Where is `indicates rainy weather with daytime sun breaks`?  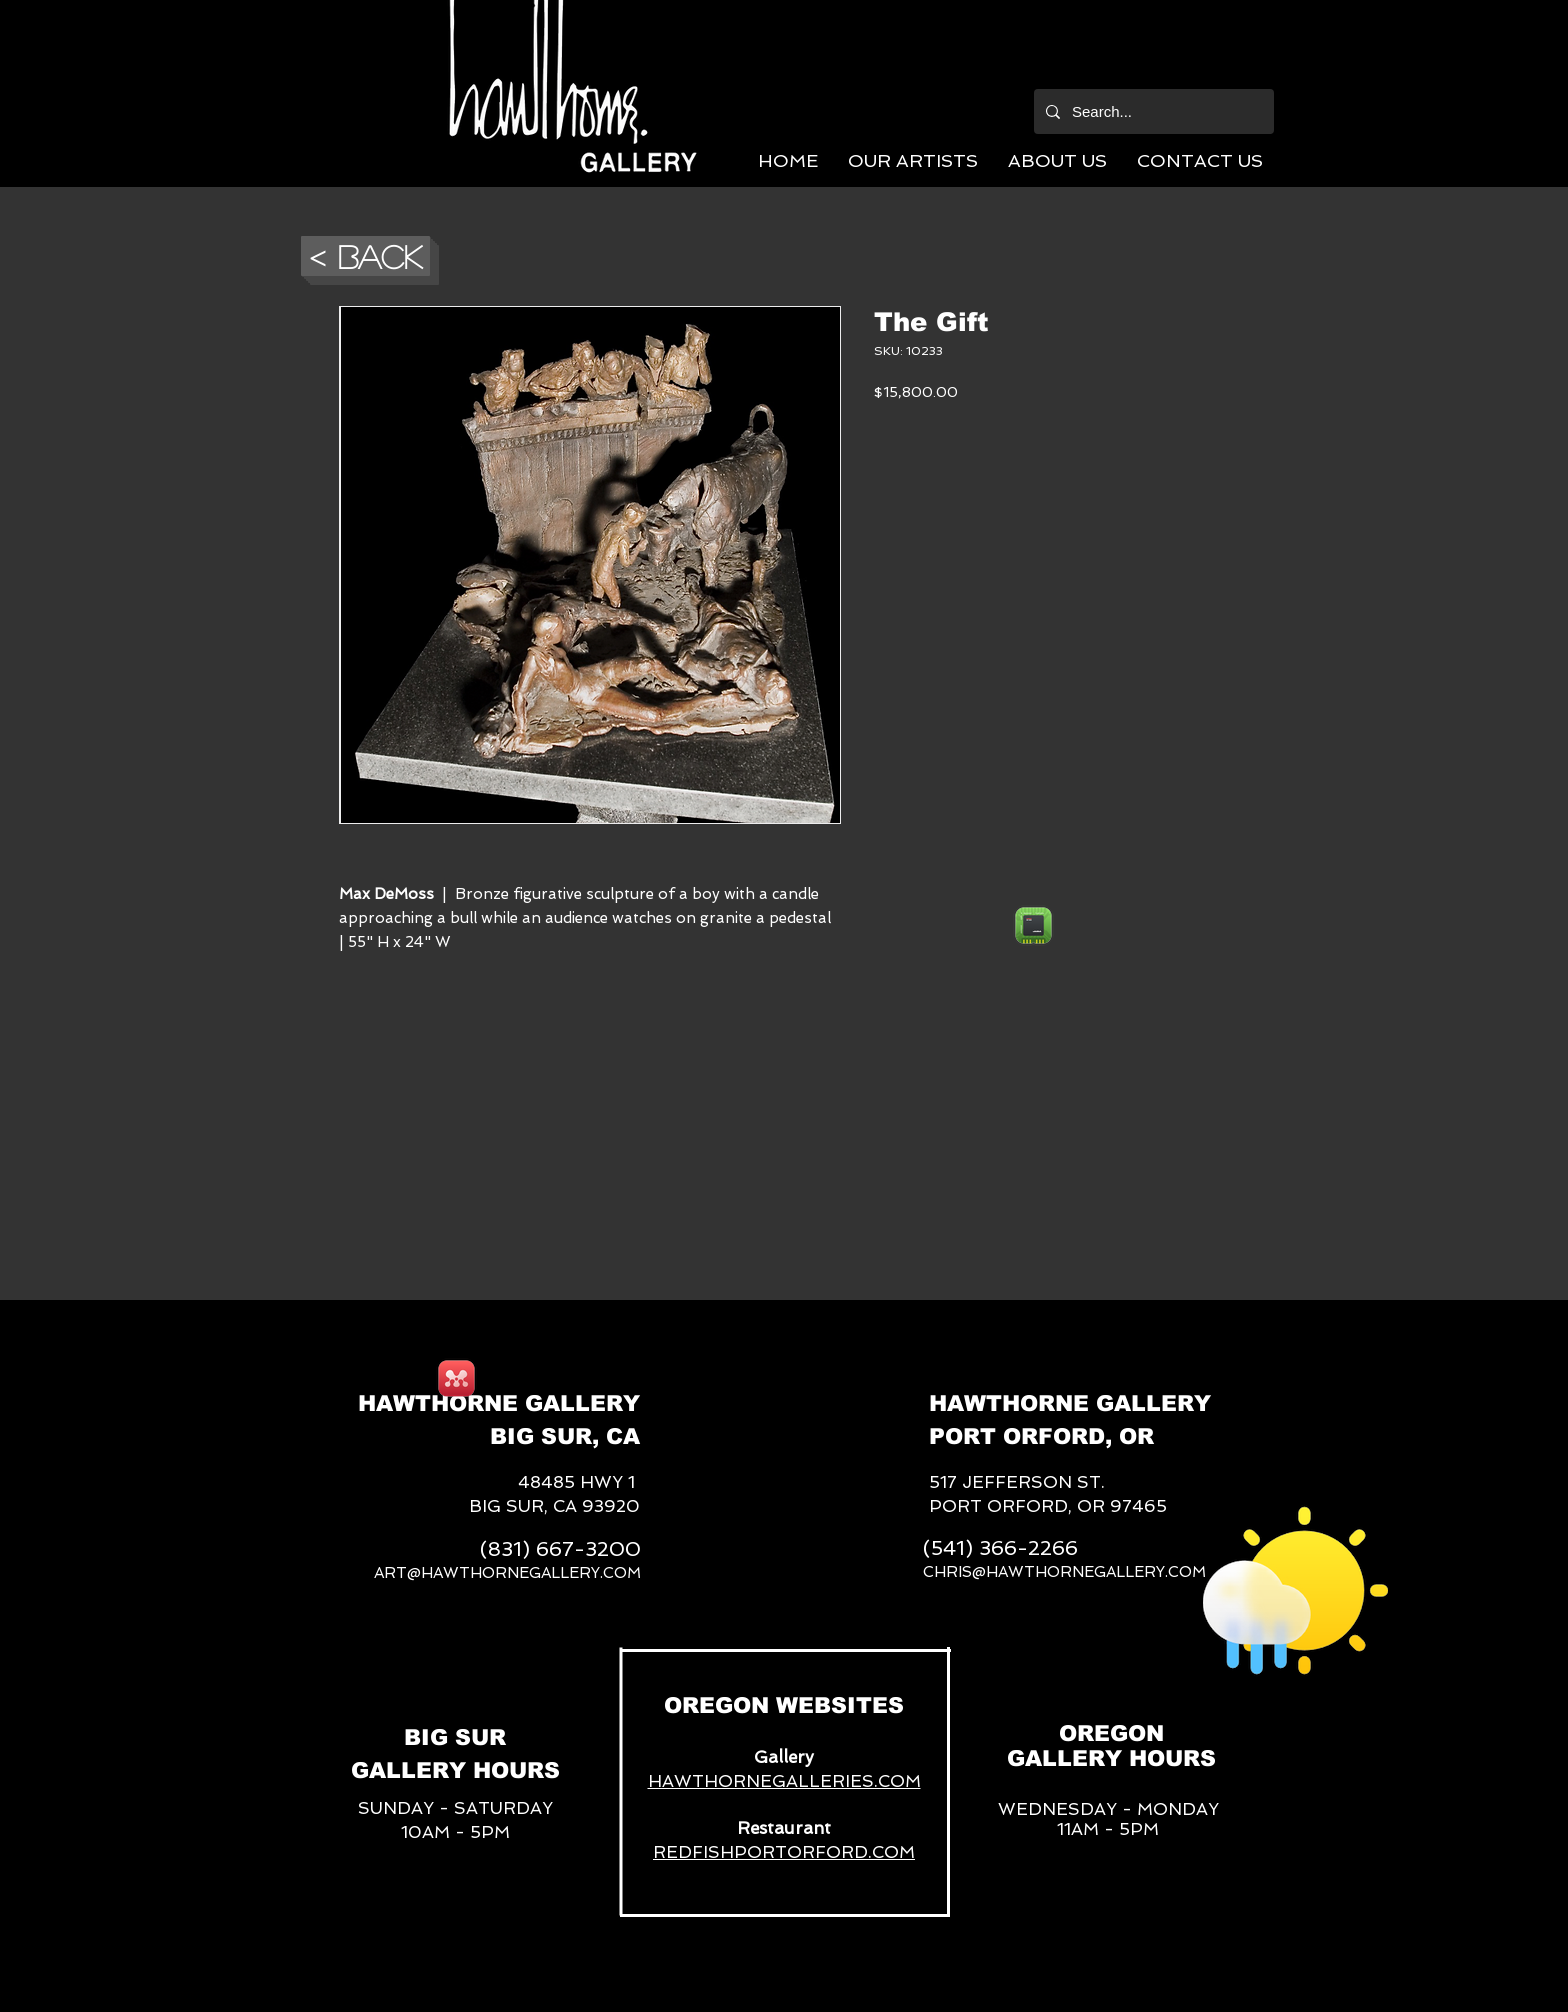
indicates rainy weather with daytime sun breaks is located at coordinates (1295, 1590).